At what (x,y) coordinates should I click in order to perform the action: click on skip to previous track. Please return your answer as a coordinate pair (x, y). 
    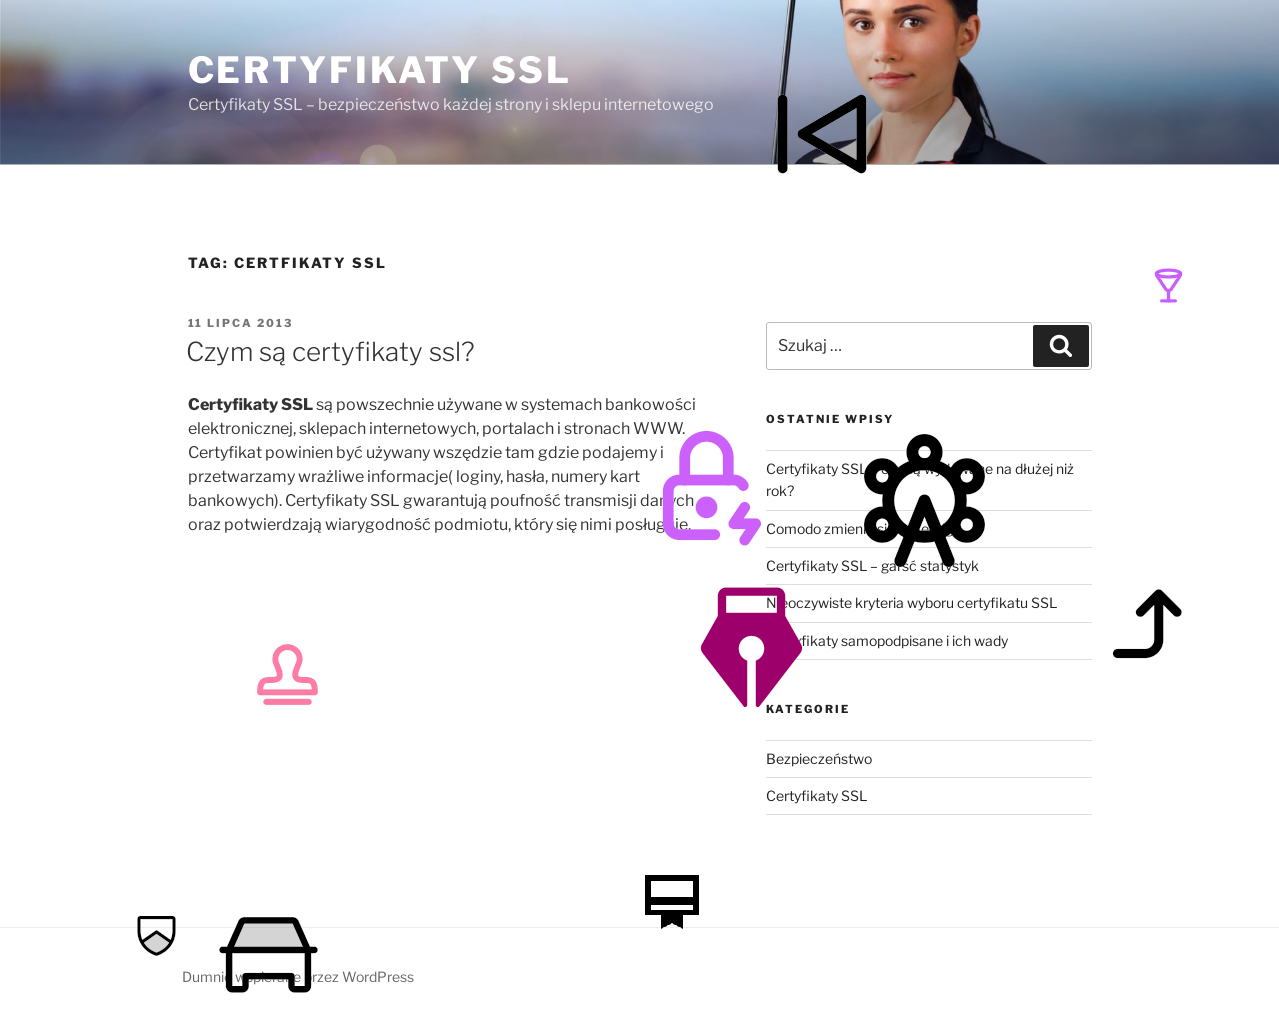
    Looking at the image, I should click on (822, 134).